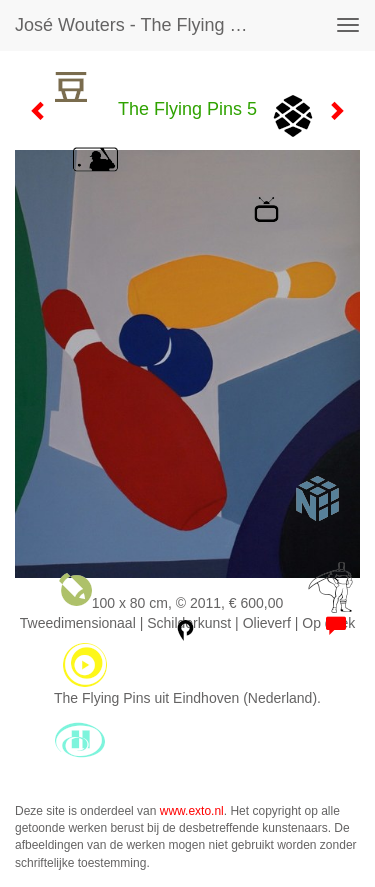 Image resolution: width=375 pixels, height=887 pixels. I want to click on RedwoodJS framework logo, so click(293, 116).